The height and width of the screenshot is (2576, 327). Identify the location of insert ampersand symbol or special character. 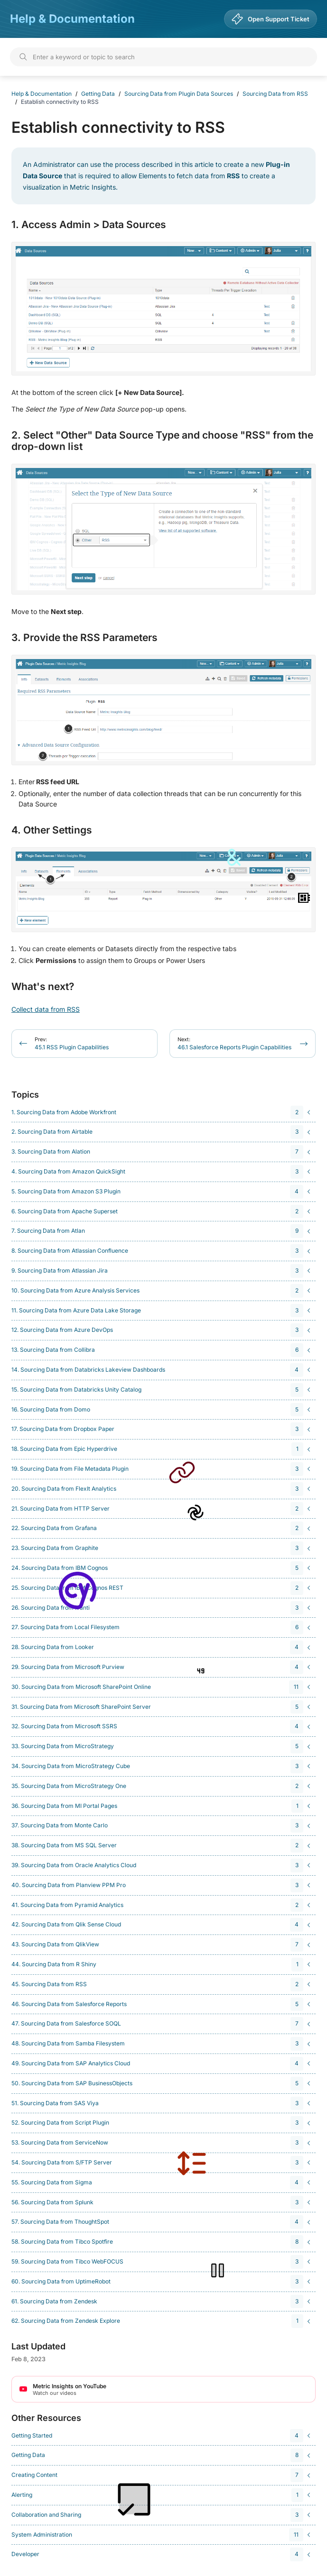
(233, 857).